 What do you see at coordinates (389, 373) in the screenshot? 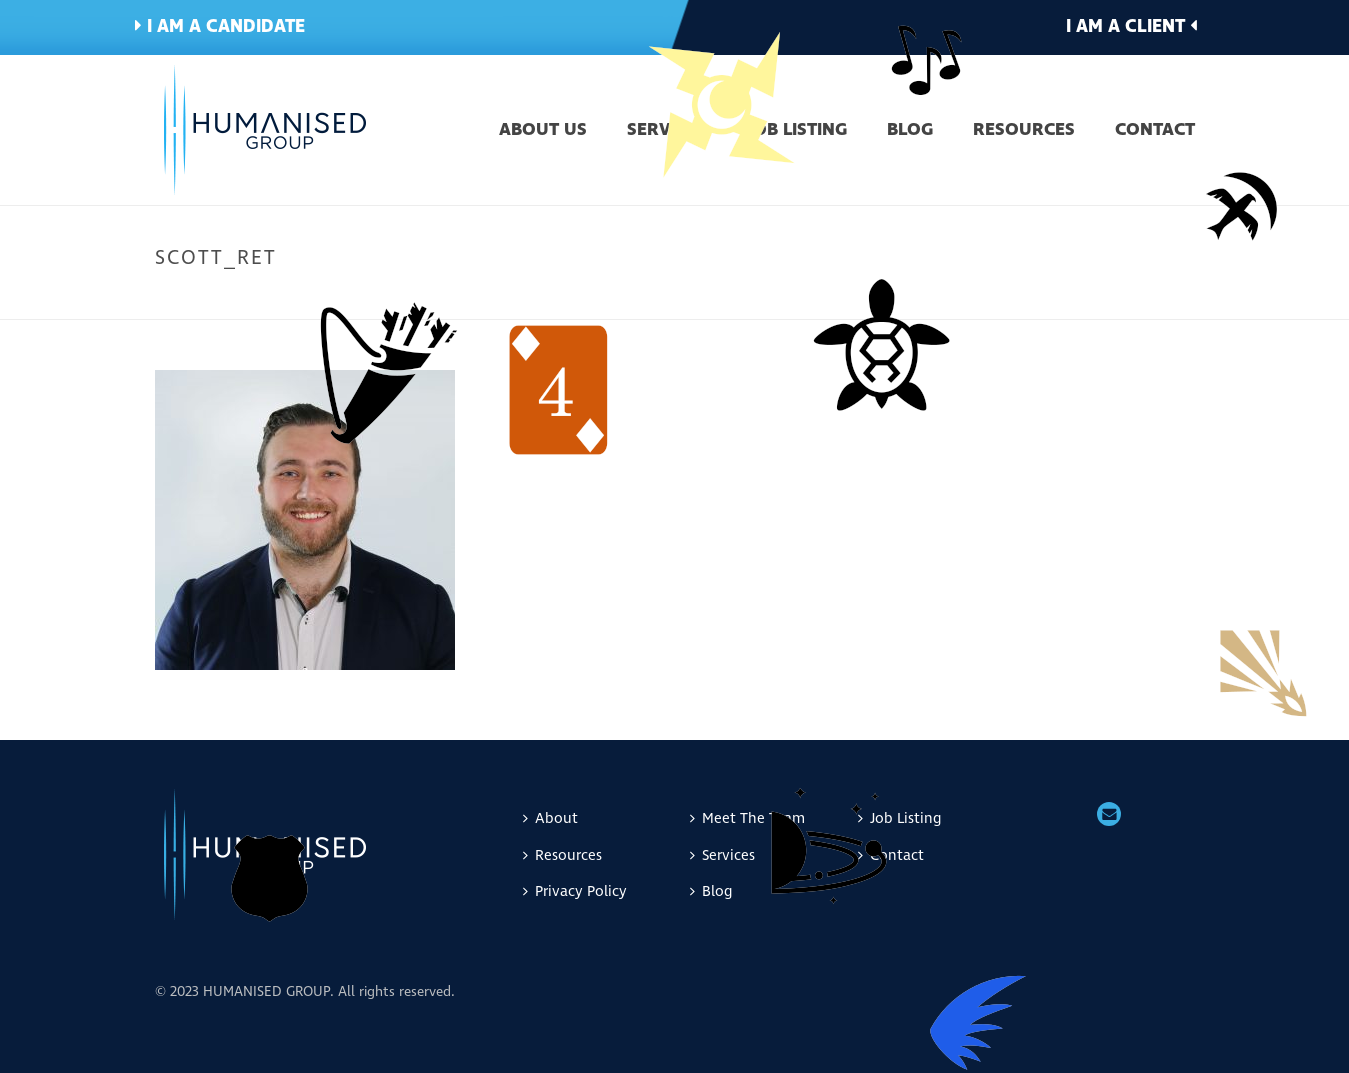
I see `equip or access arrow ammunition` at bounding box center [389, 373].